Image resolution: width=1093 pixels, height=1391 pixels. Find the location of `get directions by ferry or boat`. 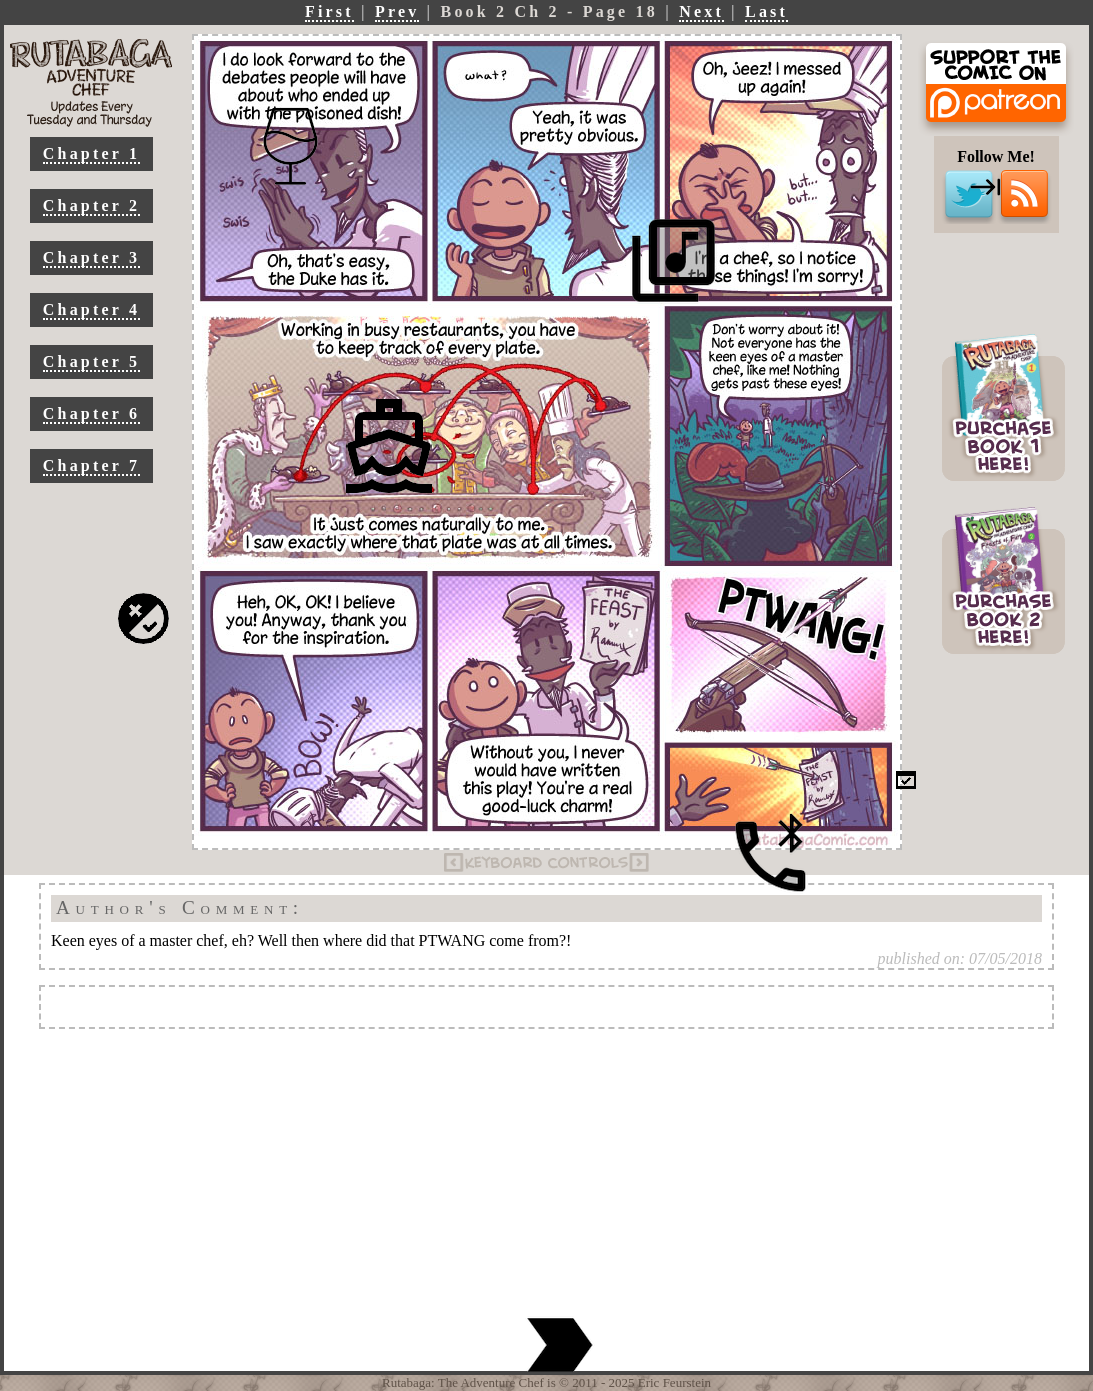

get directions by ferry or boat is located at coordinates (389, 446).